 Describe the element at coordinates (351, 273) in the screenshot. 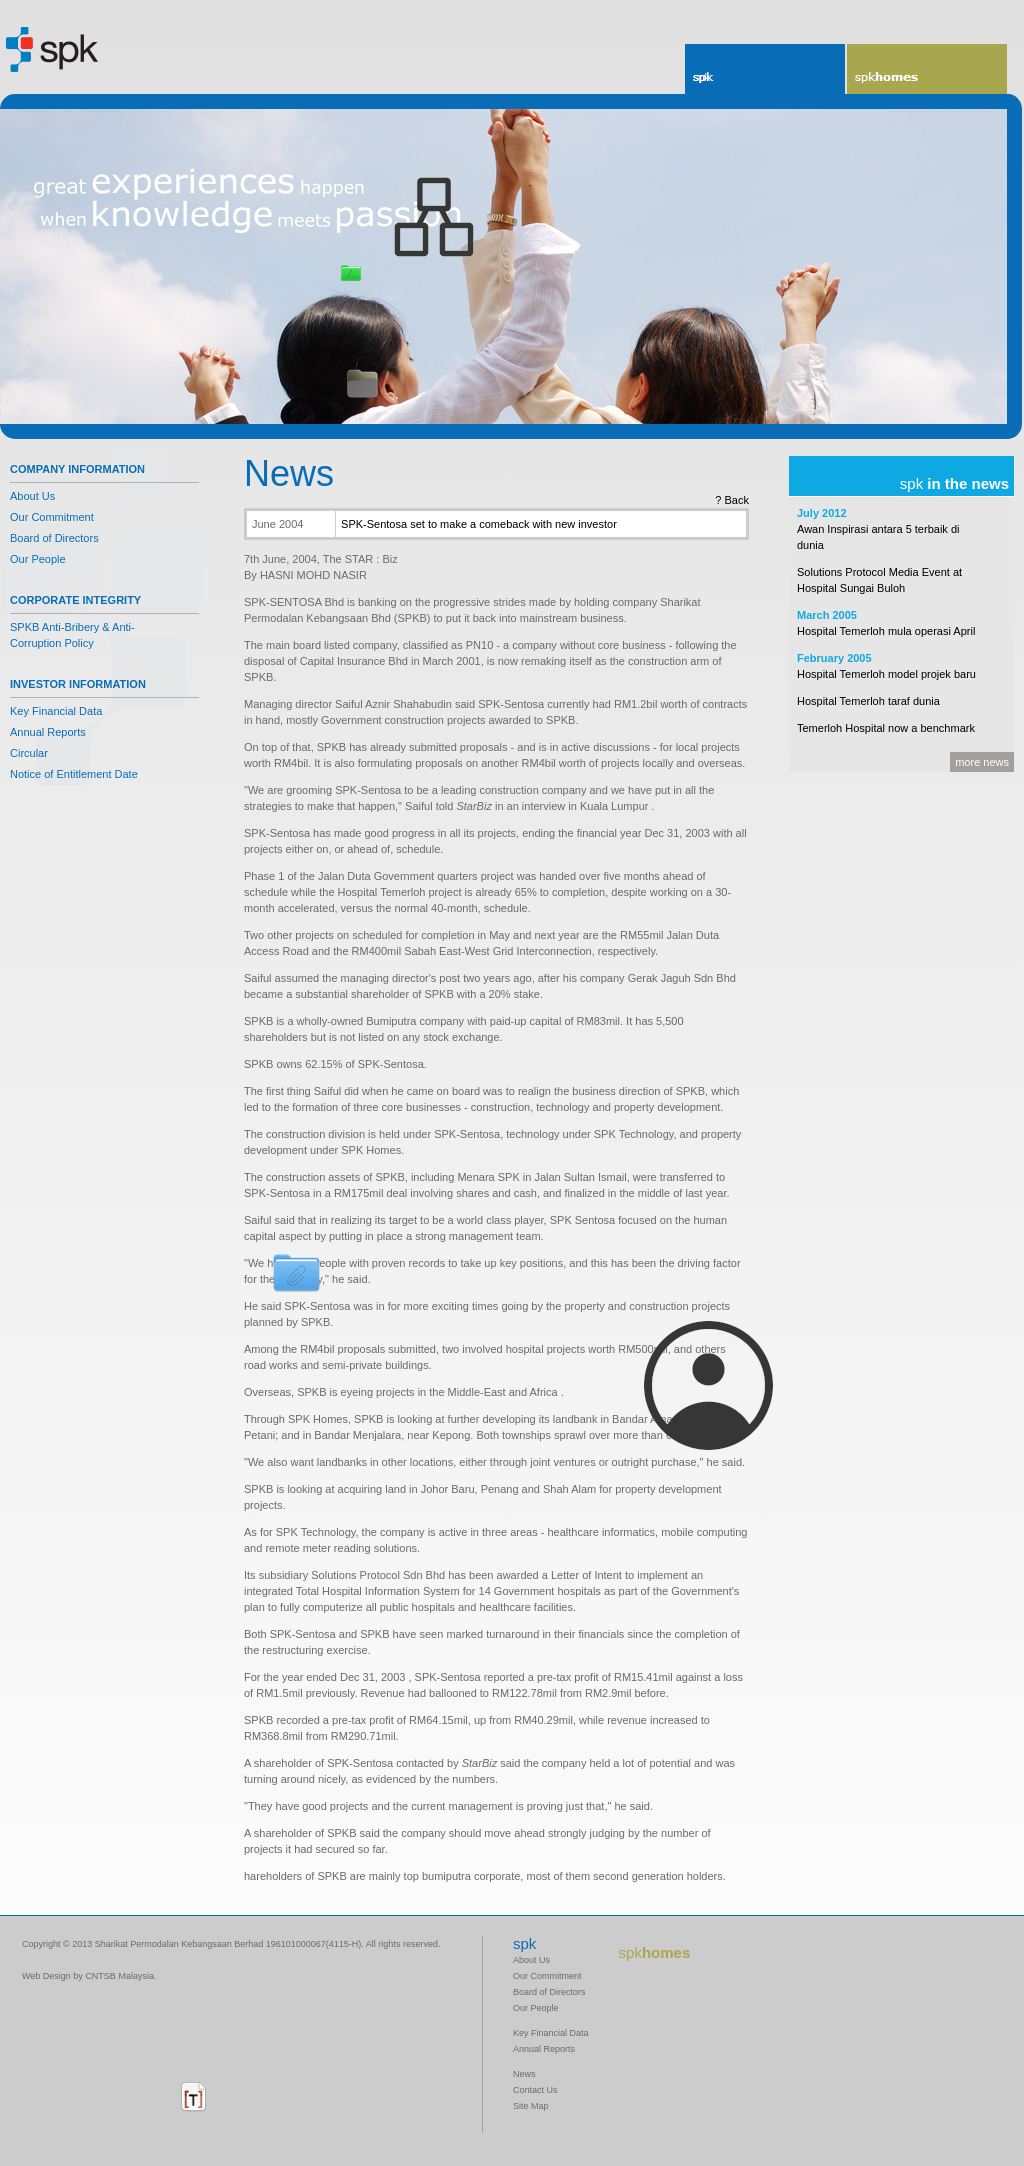

I see `access the root directory folder` at that location.